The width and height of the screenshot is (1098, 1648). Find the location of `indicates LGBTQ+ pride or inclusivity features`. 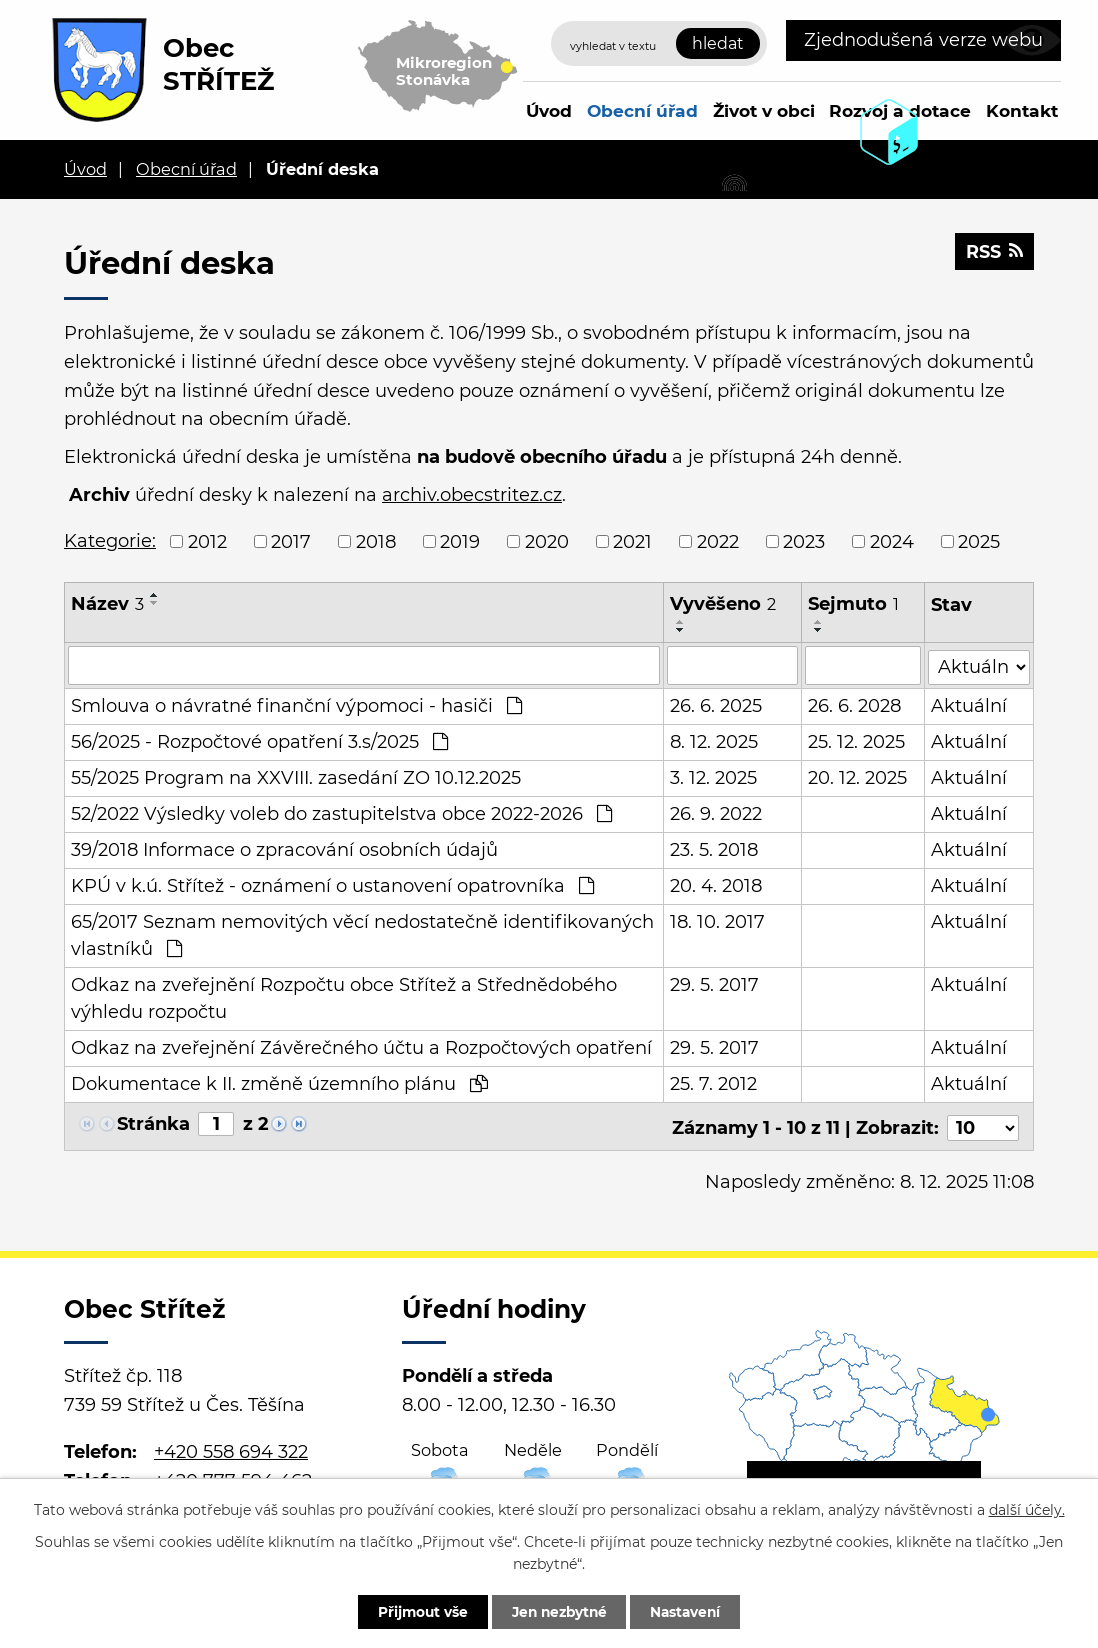

indicates LGBTQ+ pride or inclusivity features is located at coordinates (734, 183).